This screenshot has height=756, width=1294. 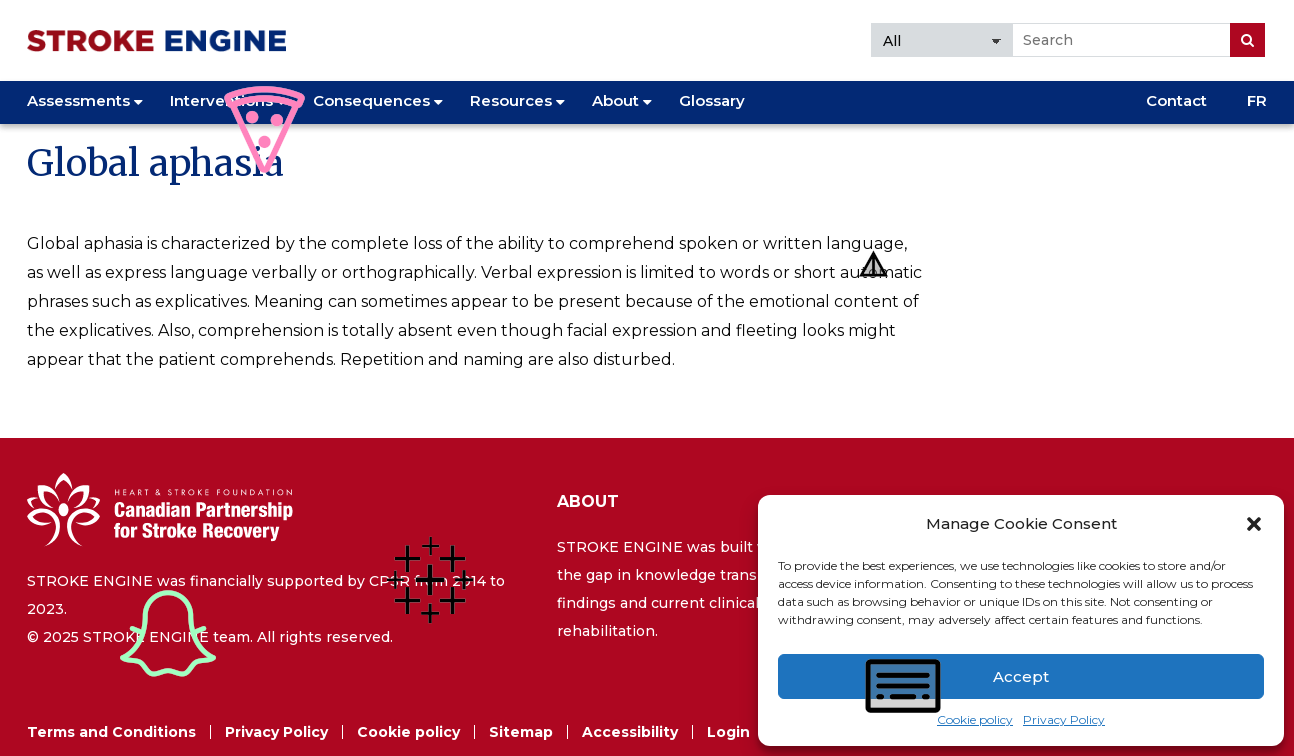 What do you see at coordinates (168, 635) in the screenshot?
I see `open snapchat app` at bounding box center [168, 635].